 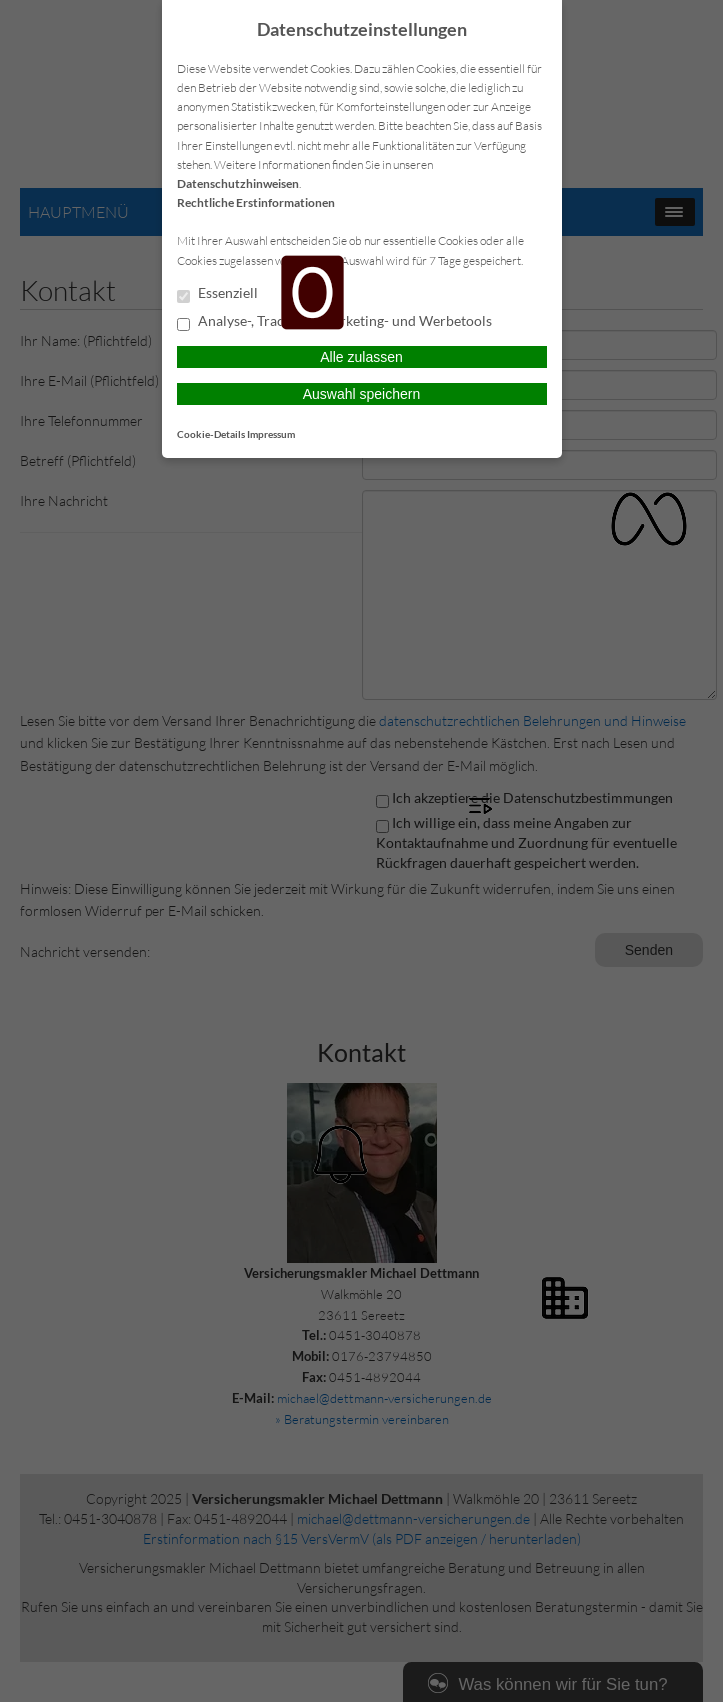 What do you see at coordinates (479, 805) in the screenshot?
I see `view playback queue` at bounding box center [479, 805].